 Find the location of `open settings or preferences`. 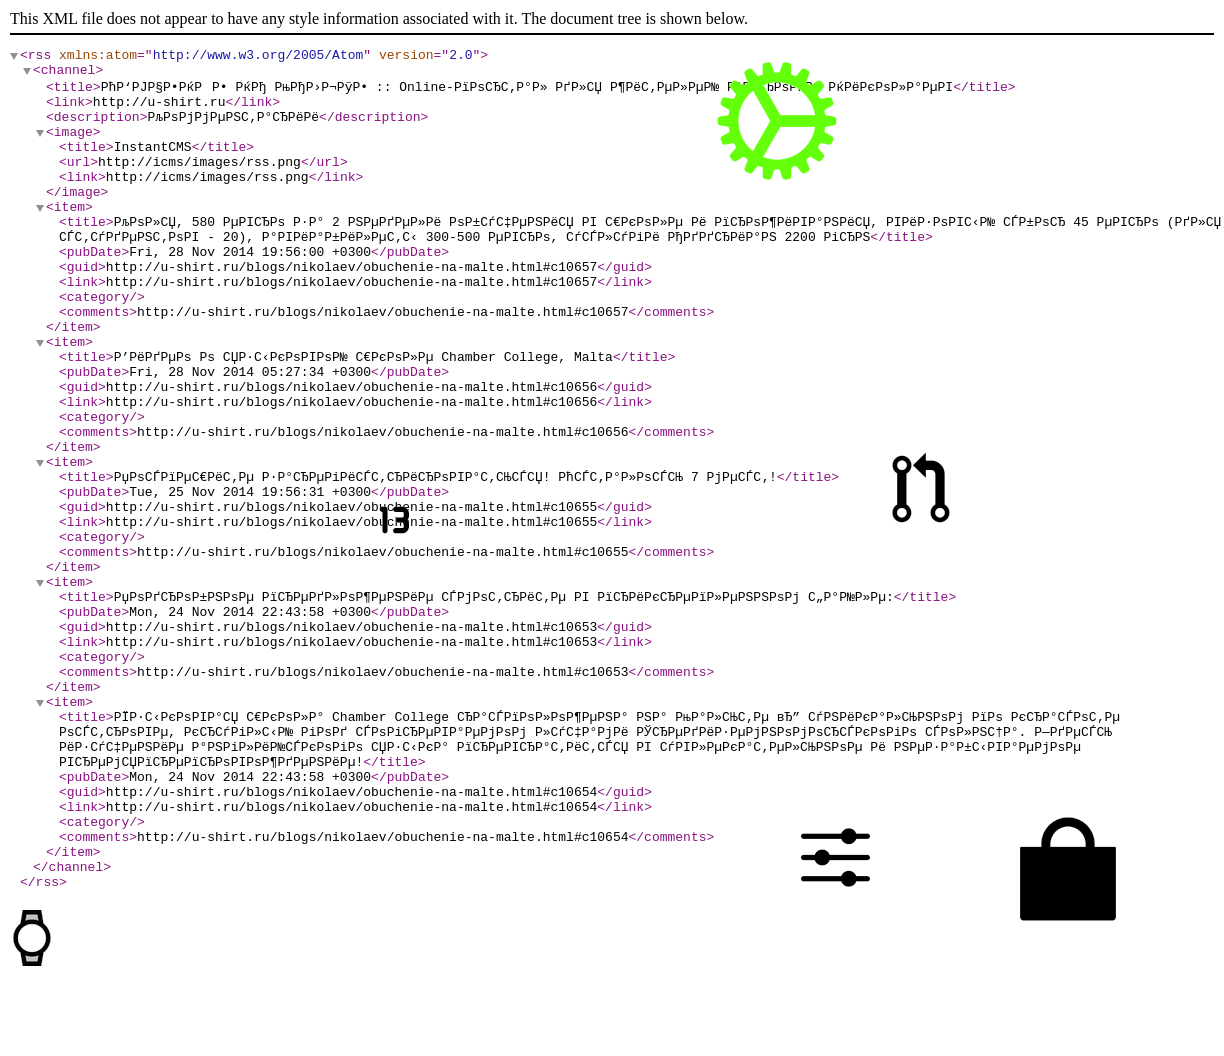

open settings or preferences is located at coordinates (835, 857).